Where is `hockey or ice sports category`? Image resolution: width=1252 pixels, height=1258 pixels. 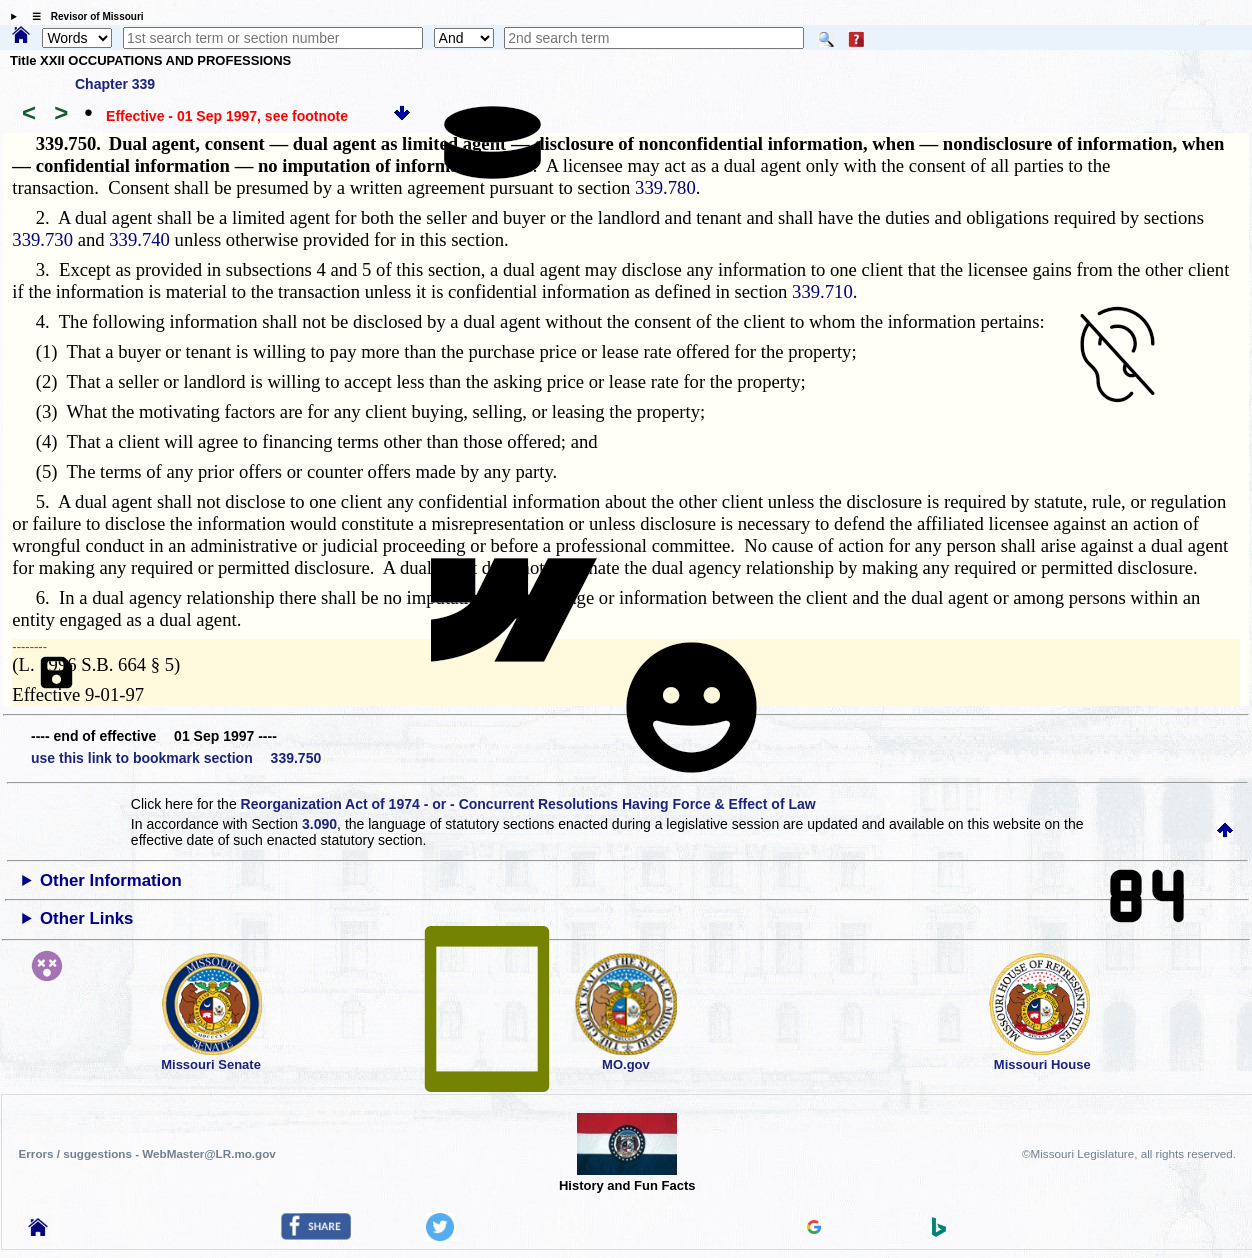 hockey or ice sports category is located at coordinates (492, 142).